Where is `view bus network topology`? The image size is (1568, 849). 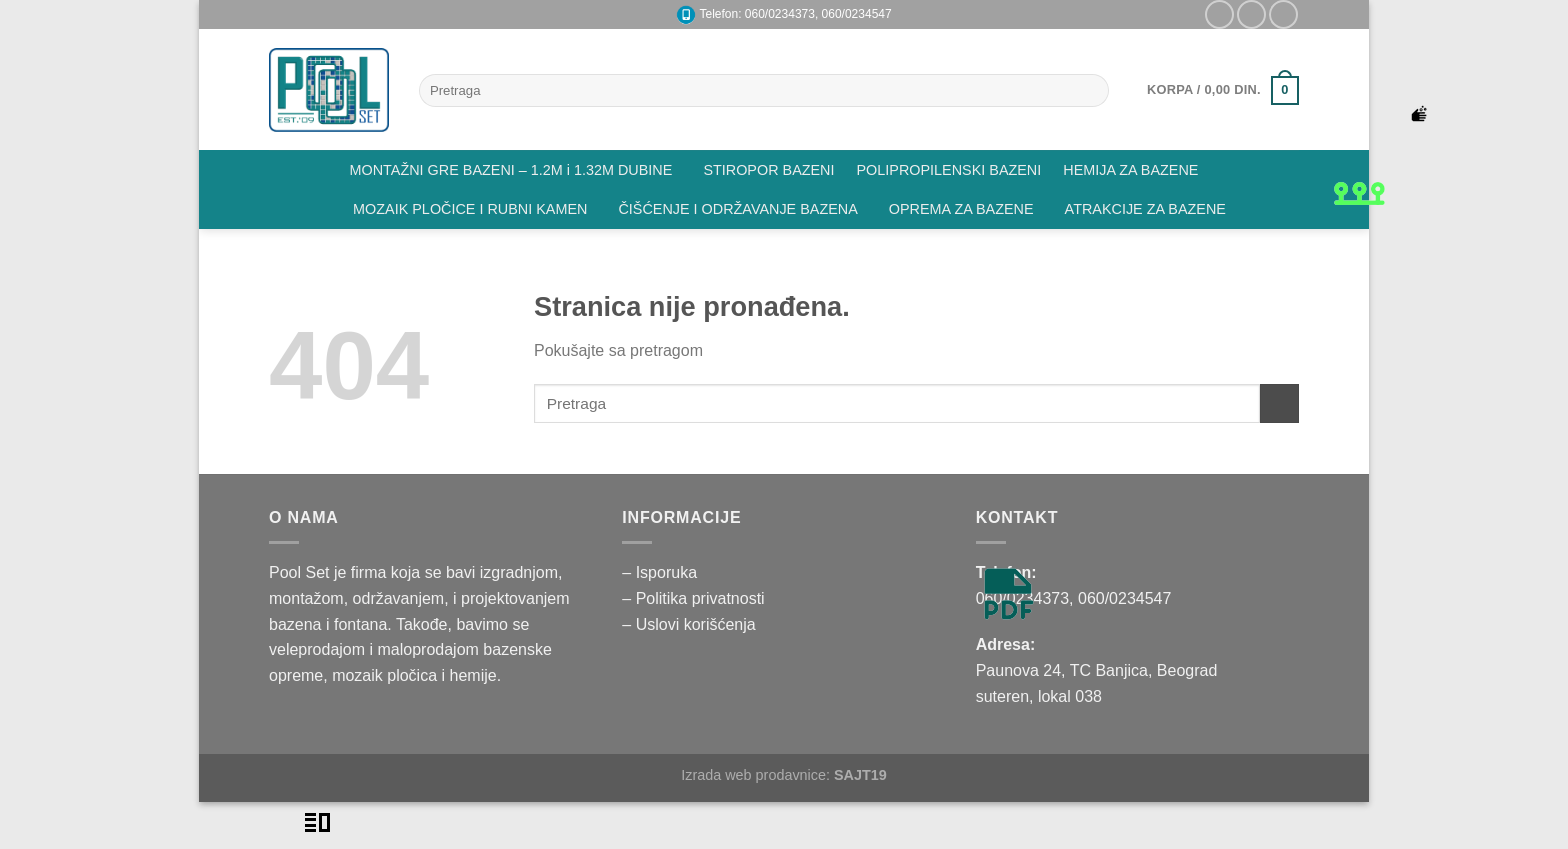
view bus network topology is located at coordinates (1359, 193).